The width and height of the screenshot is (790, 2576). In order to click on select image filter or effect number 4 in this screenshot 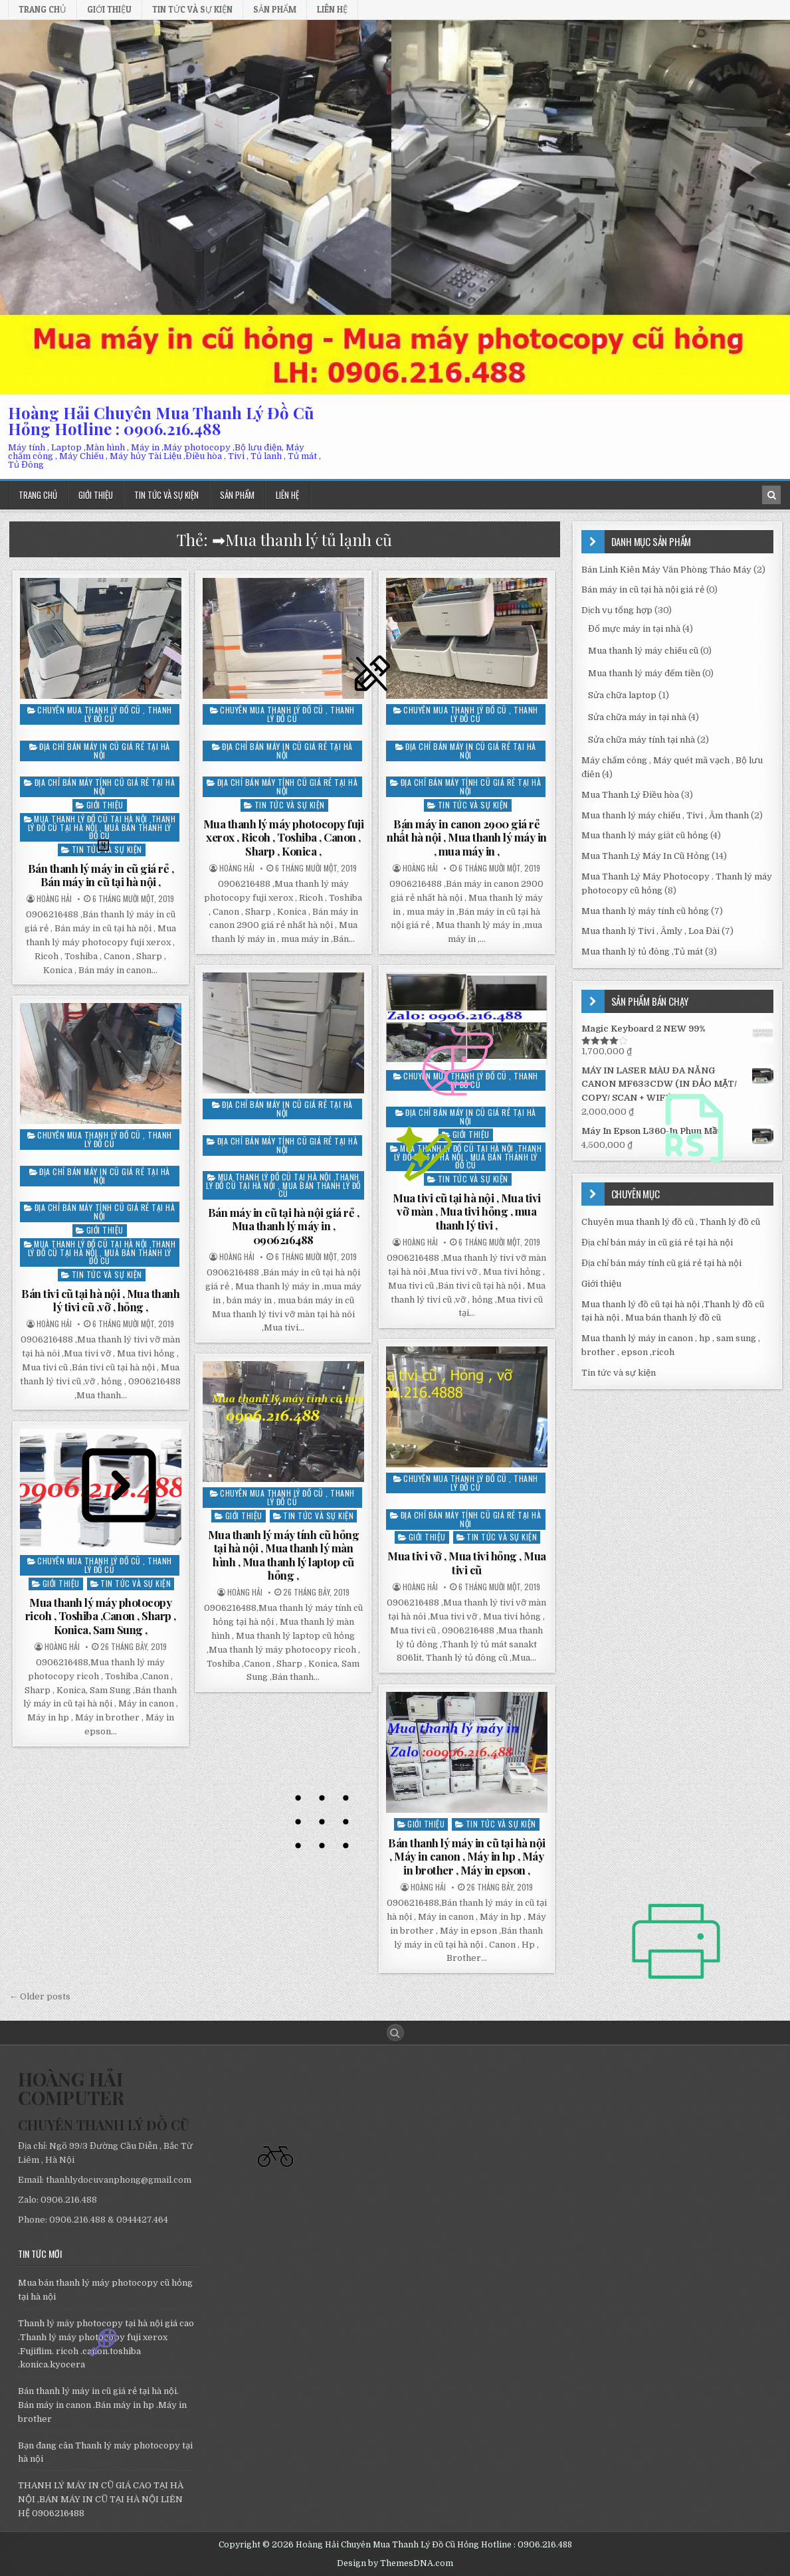, I will do `click(103, 845)`.